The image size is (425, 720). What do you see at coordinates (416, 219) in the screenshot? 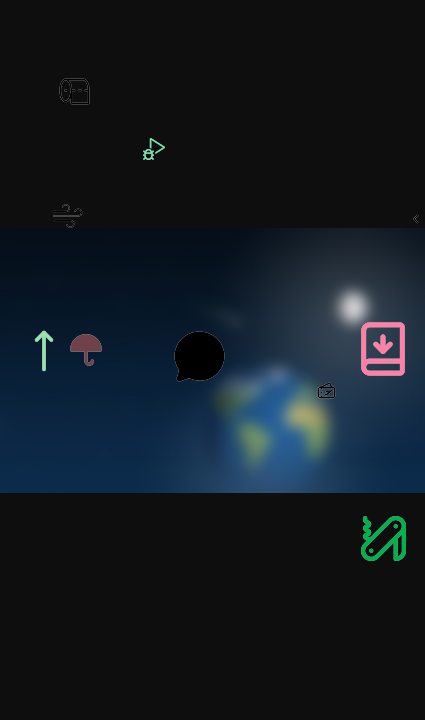
I see `go back to the previous screen` at bounding box center [416, 219].